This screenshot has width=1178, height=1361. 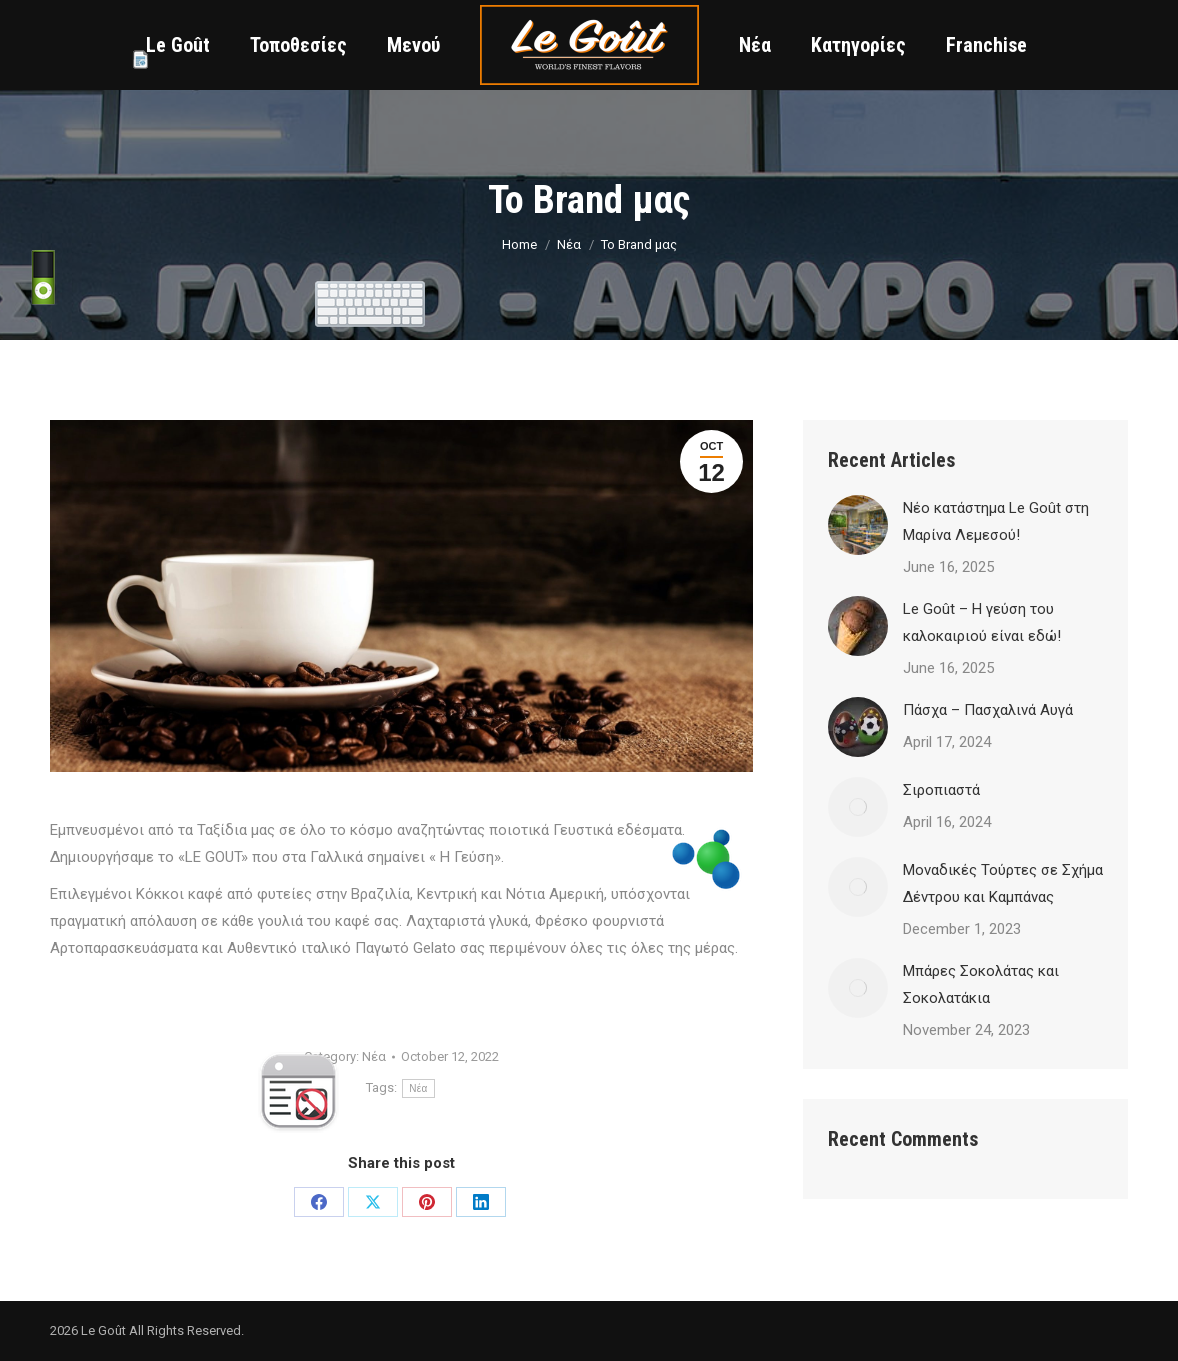 I want to click on access keyboard settings, so click(x=370, y=304).